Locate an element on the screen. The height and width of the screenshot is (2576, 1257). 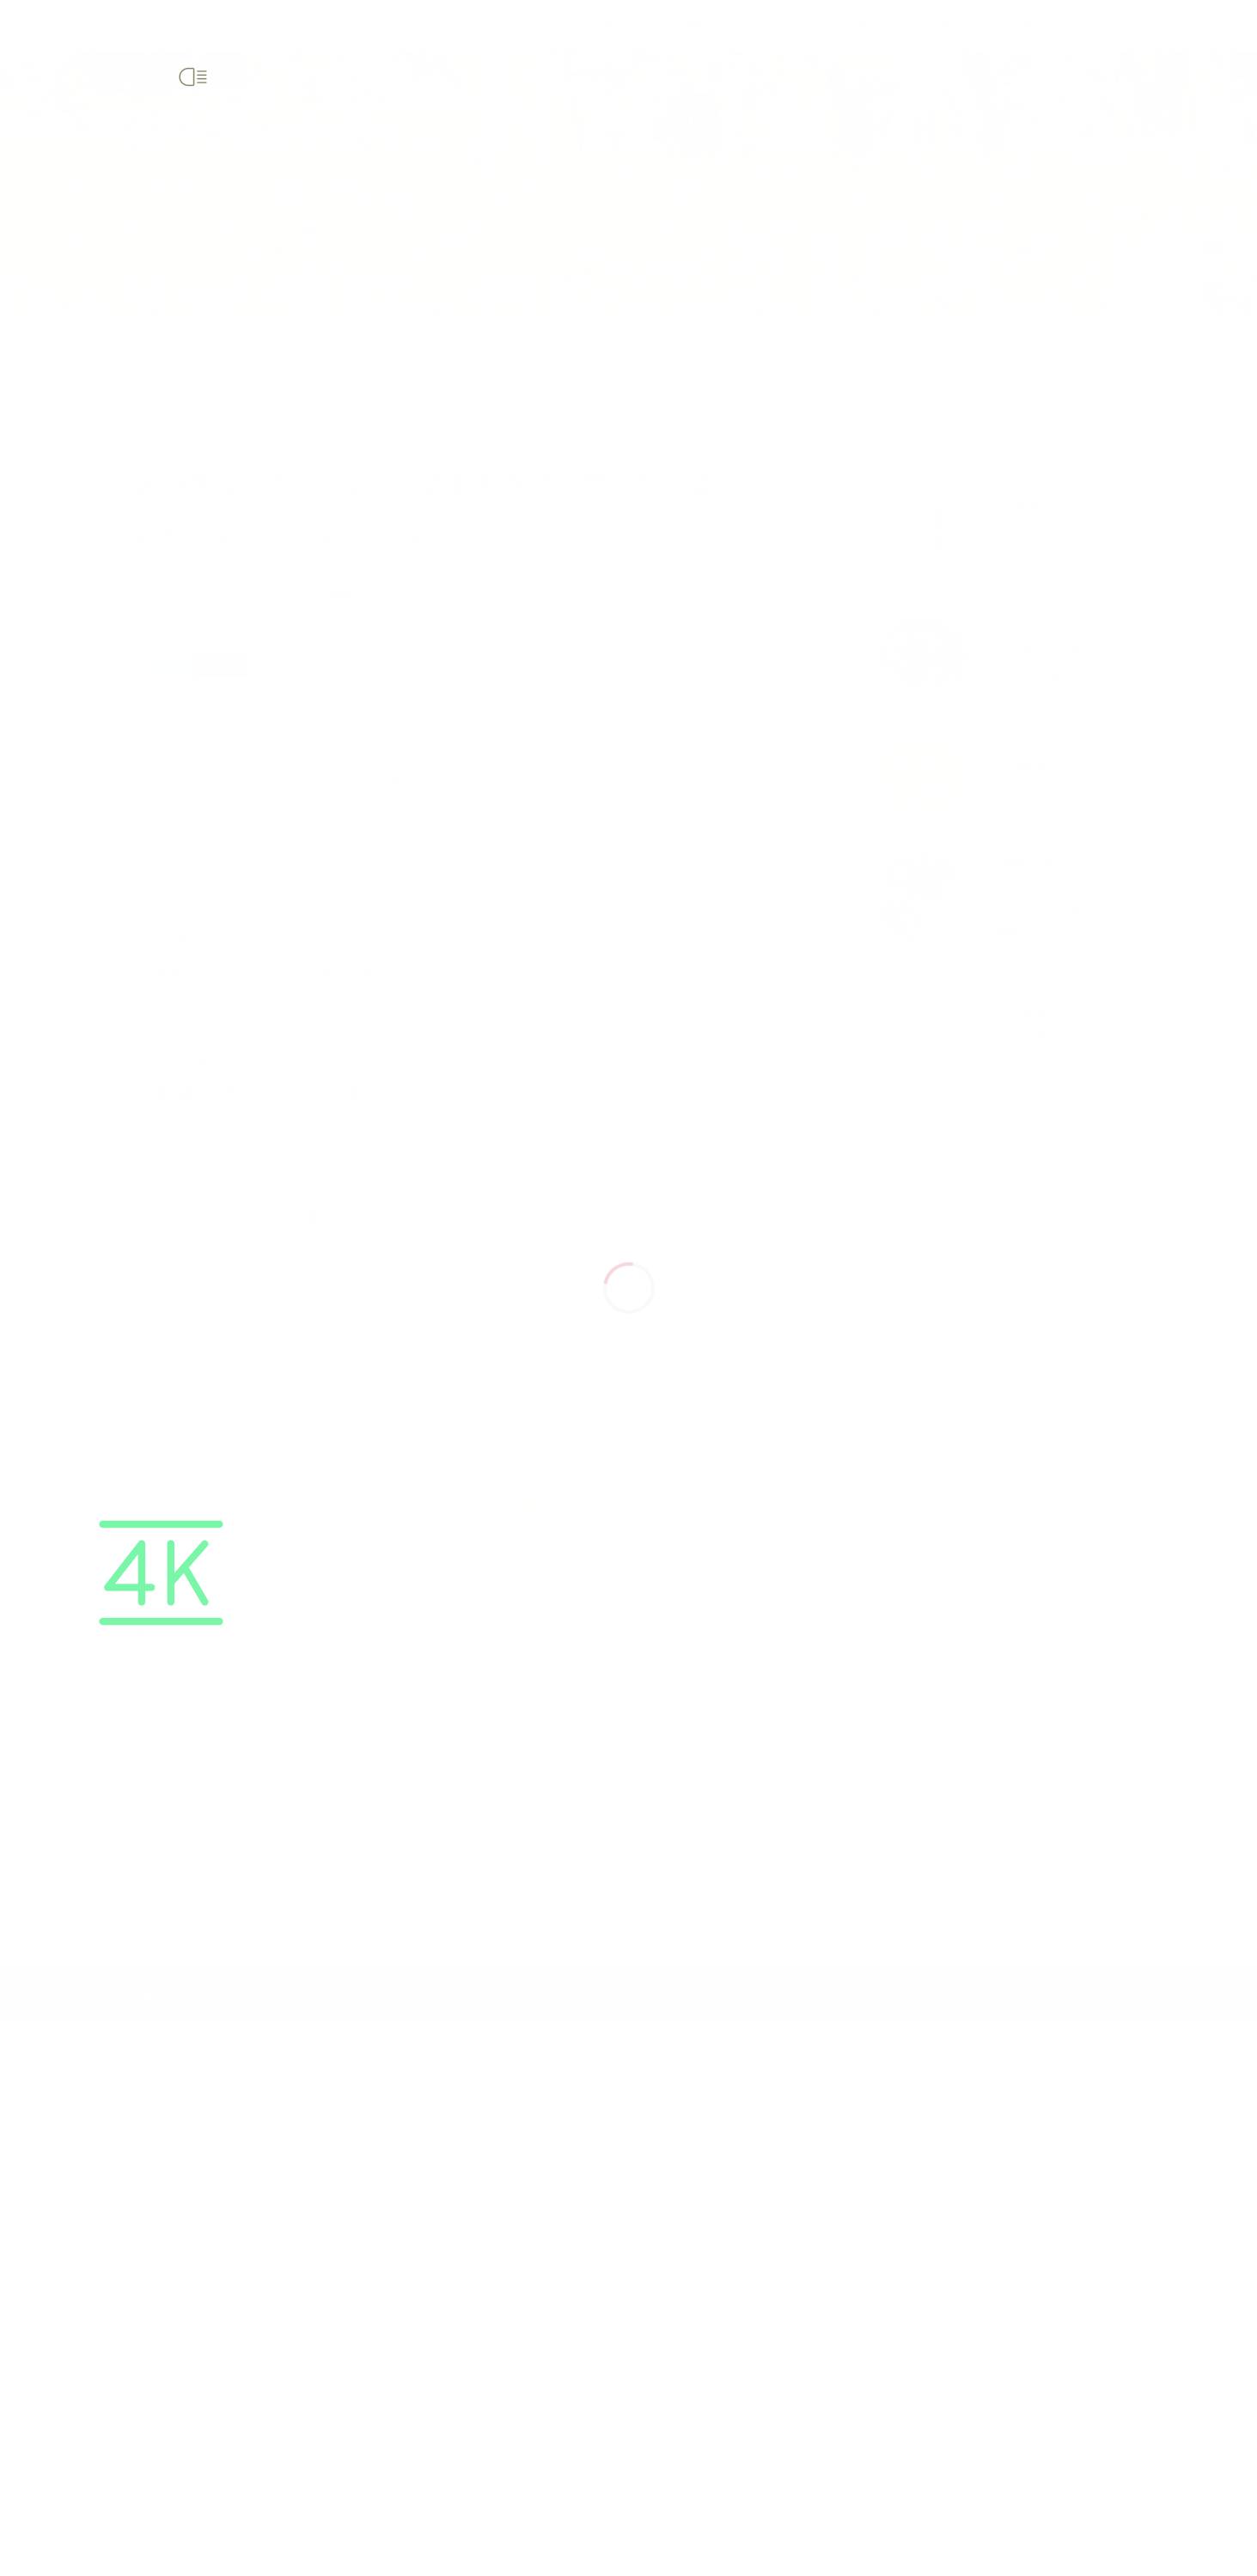
indicates 4K video resolution quality is located at coordinates (161, 1572).